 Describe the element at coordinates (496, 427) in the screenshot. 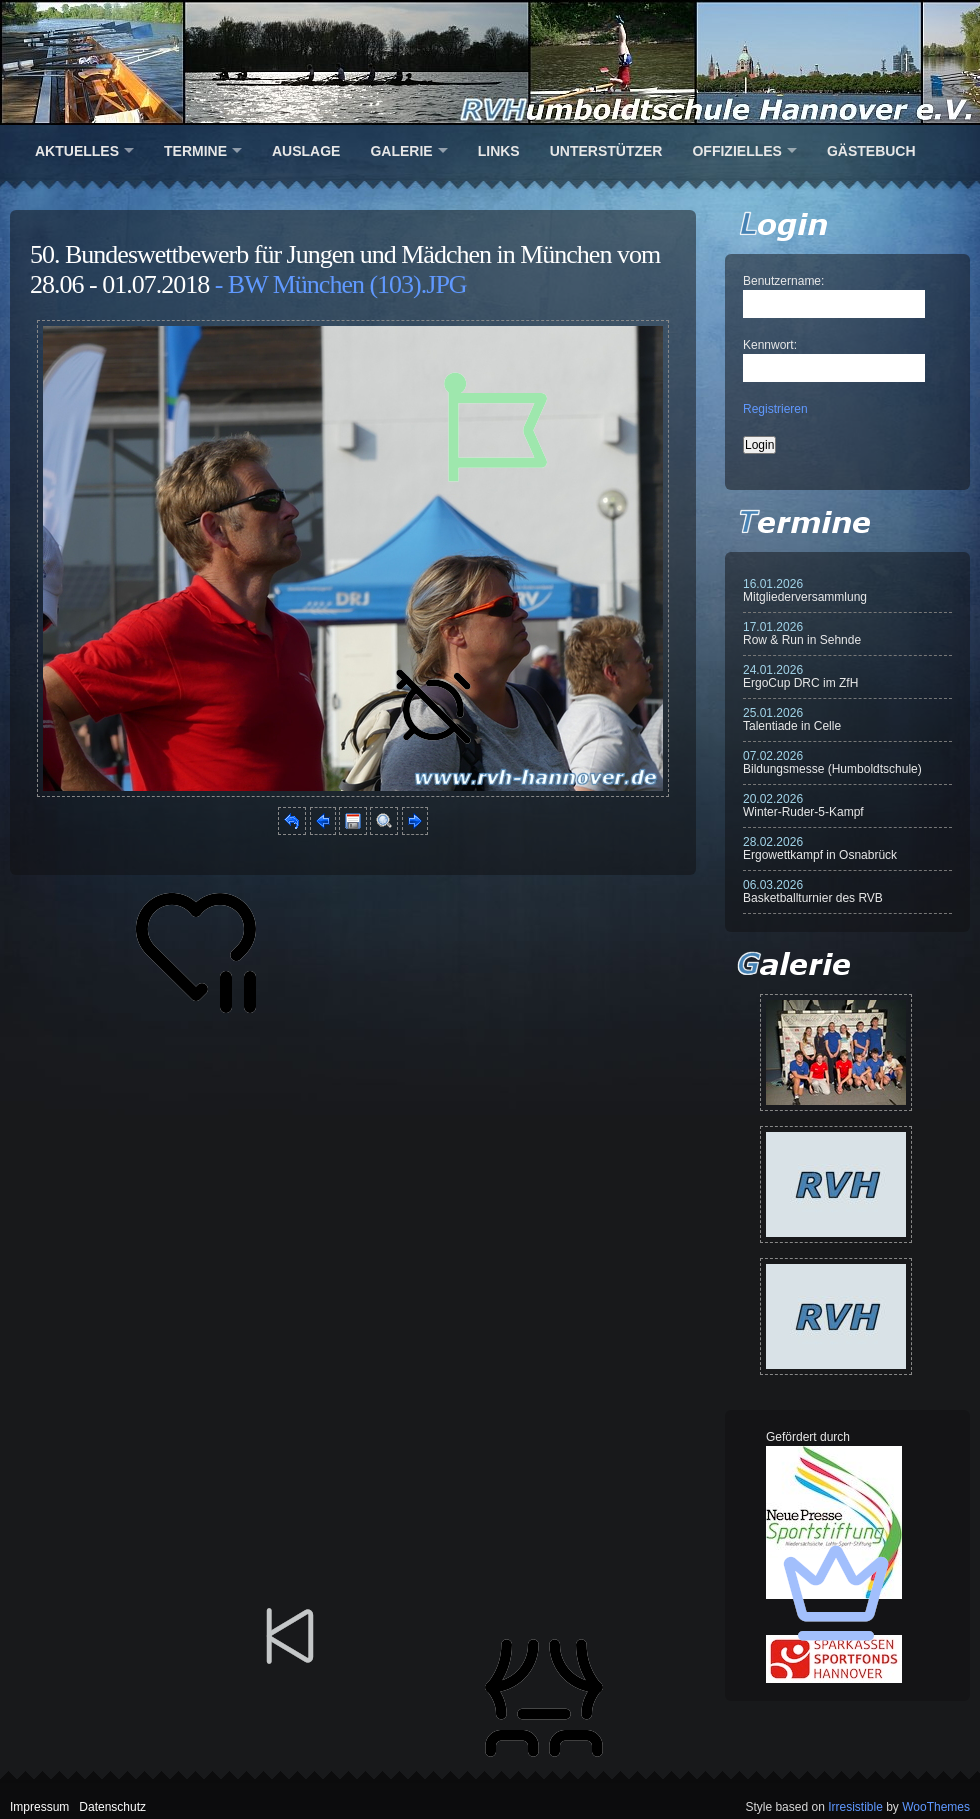

I see `flag or bookmark an item` at that location.